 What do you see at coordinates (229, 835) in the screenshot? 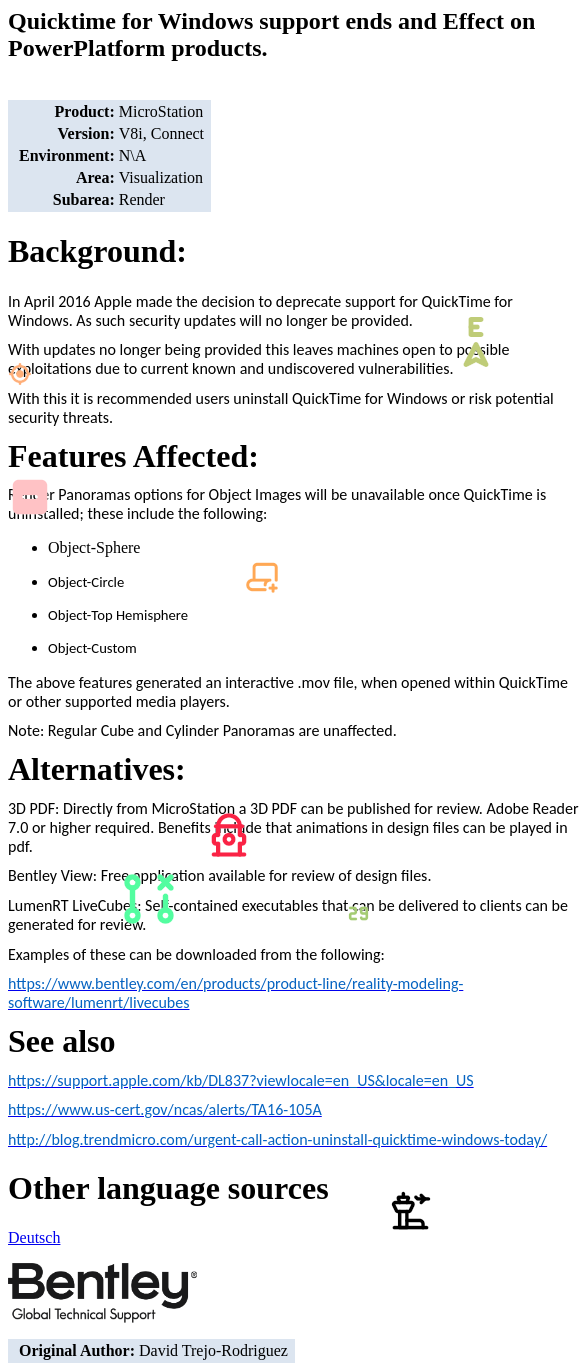
I see `indicates fire safety equipment location` at bounding box center [229, 835].